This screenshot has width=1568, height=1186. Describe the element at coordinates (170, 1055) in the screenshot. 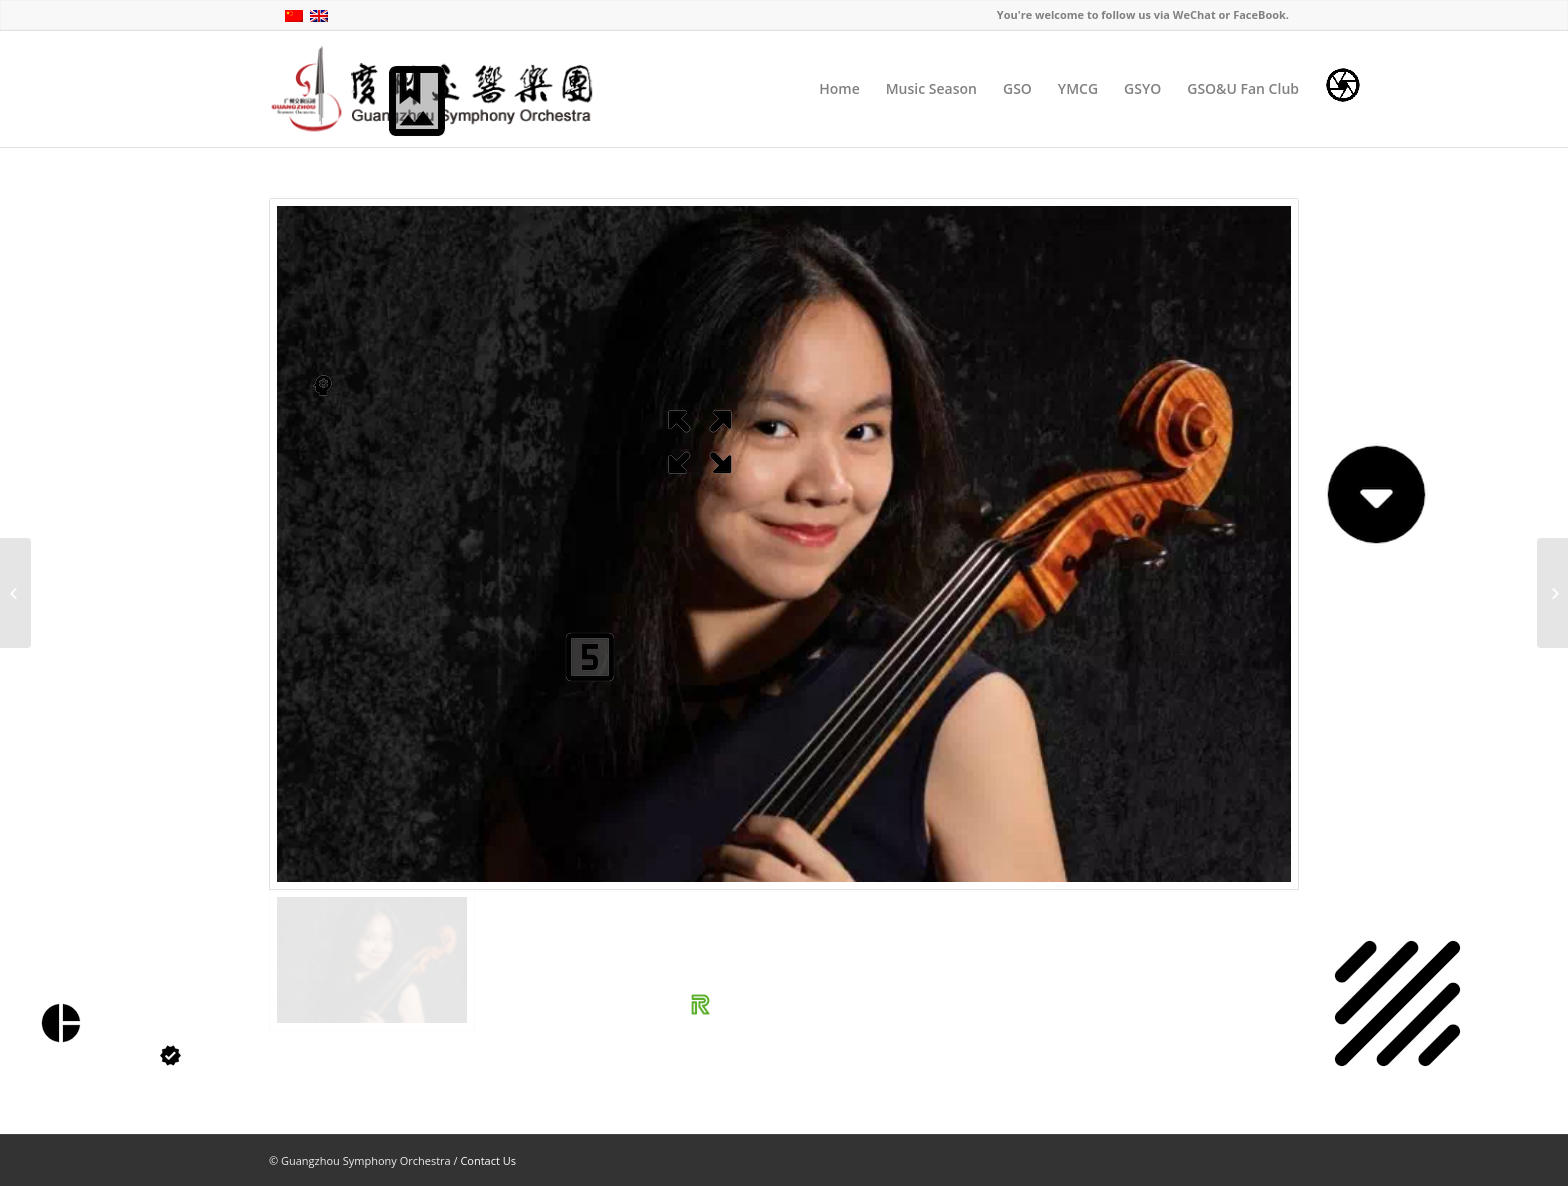

I see `indicates a verified account or identity` at that location.